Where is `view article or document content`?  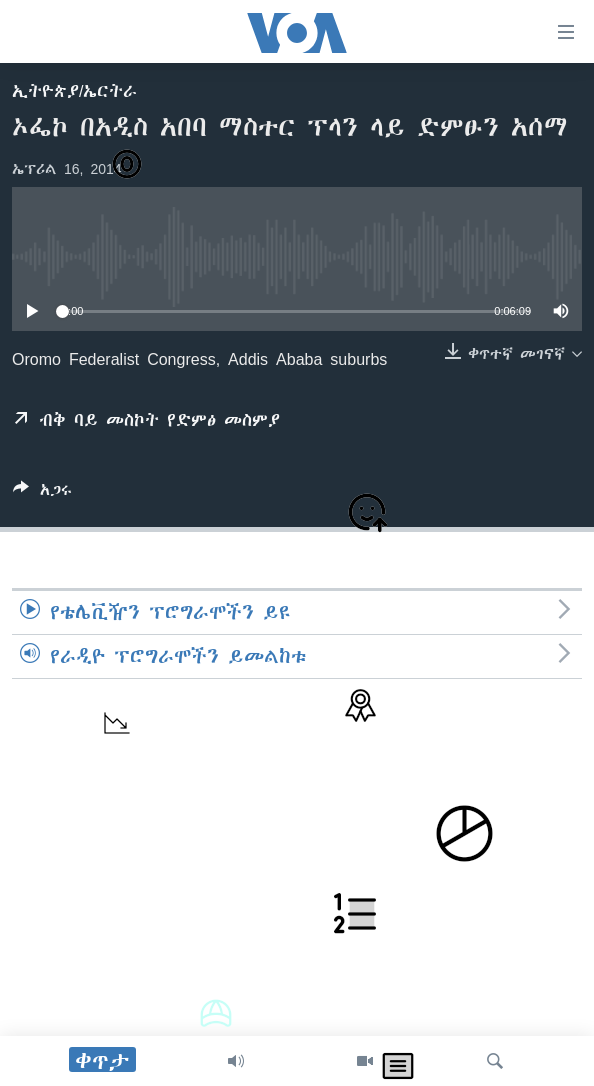 view article or document content is located at coordinates (398, 1066).